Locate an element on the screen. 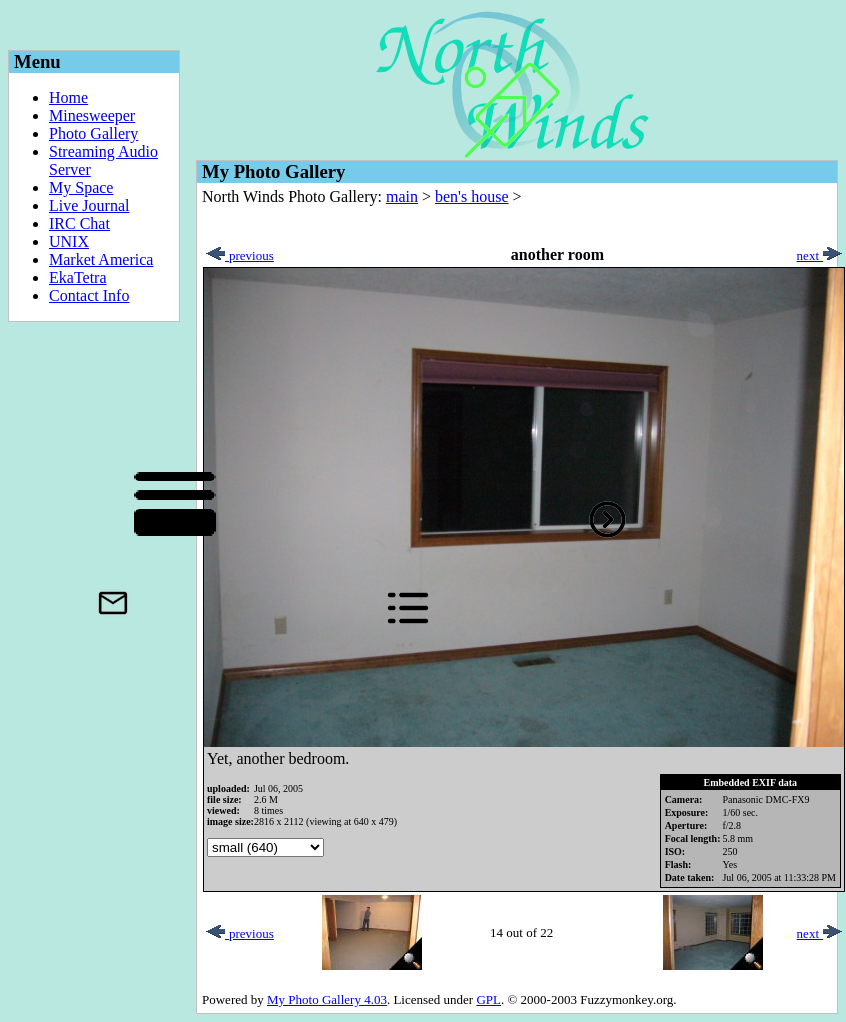  view items in a list format is located at coordinates (408, 608).